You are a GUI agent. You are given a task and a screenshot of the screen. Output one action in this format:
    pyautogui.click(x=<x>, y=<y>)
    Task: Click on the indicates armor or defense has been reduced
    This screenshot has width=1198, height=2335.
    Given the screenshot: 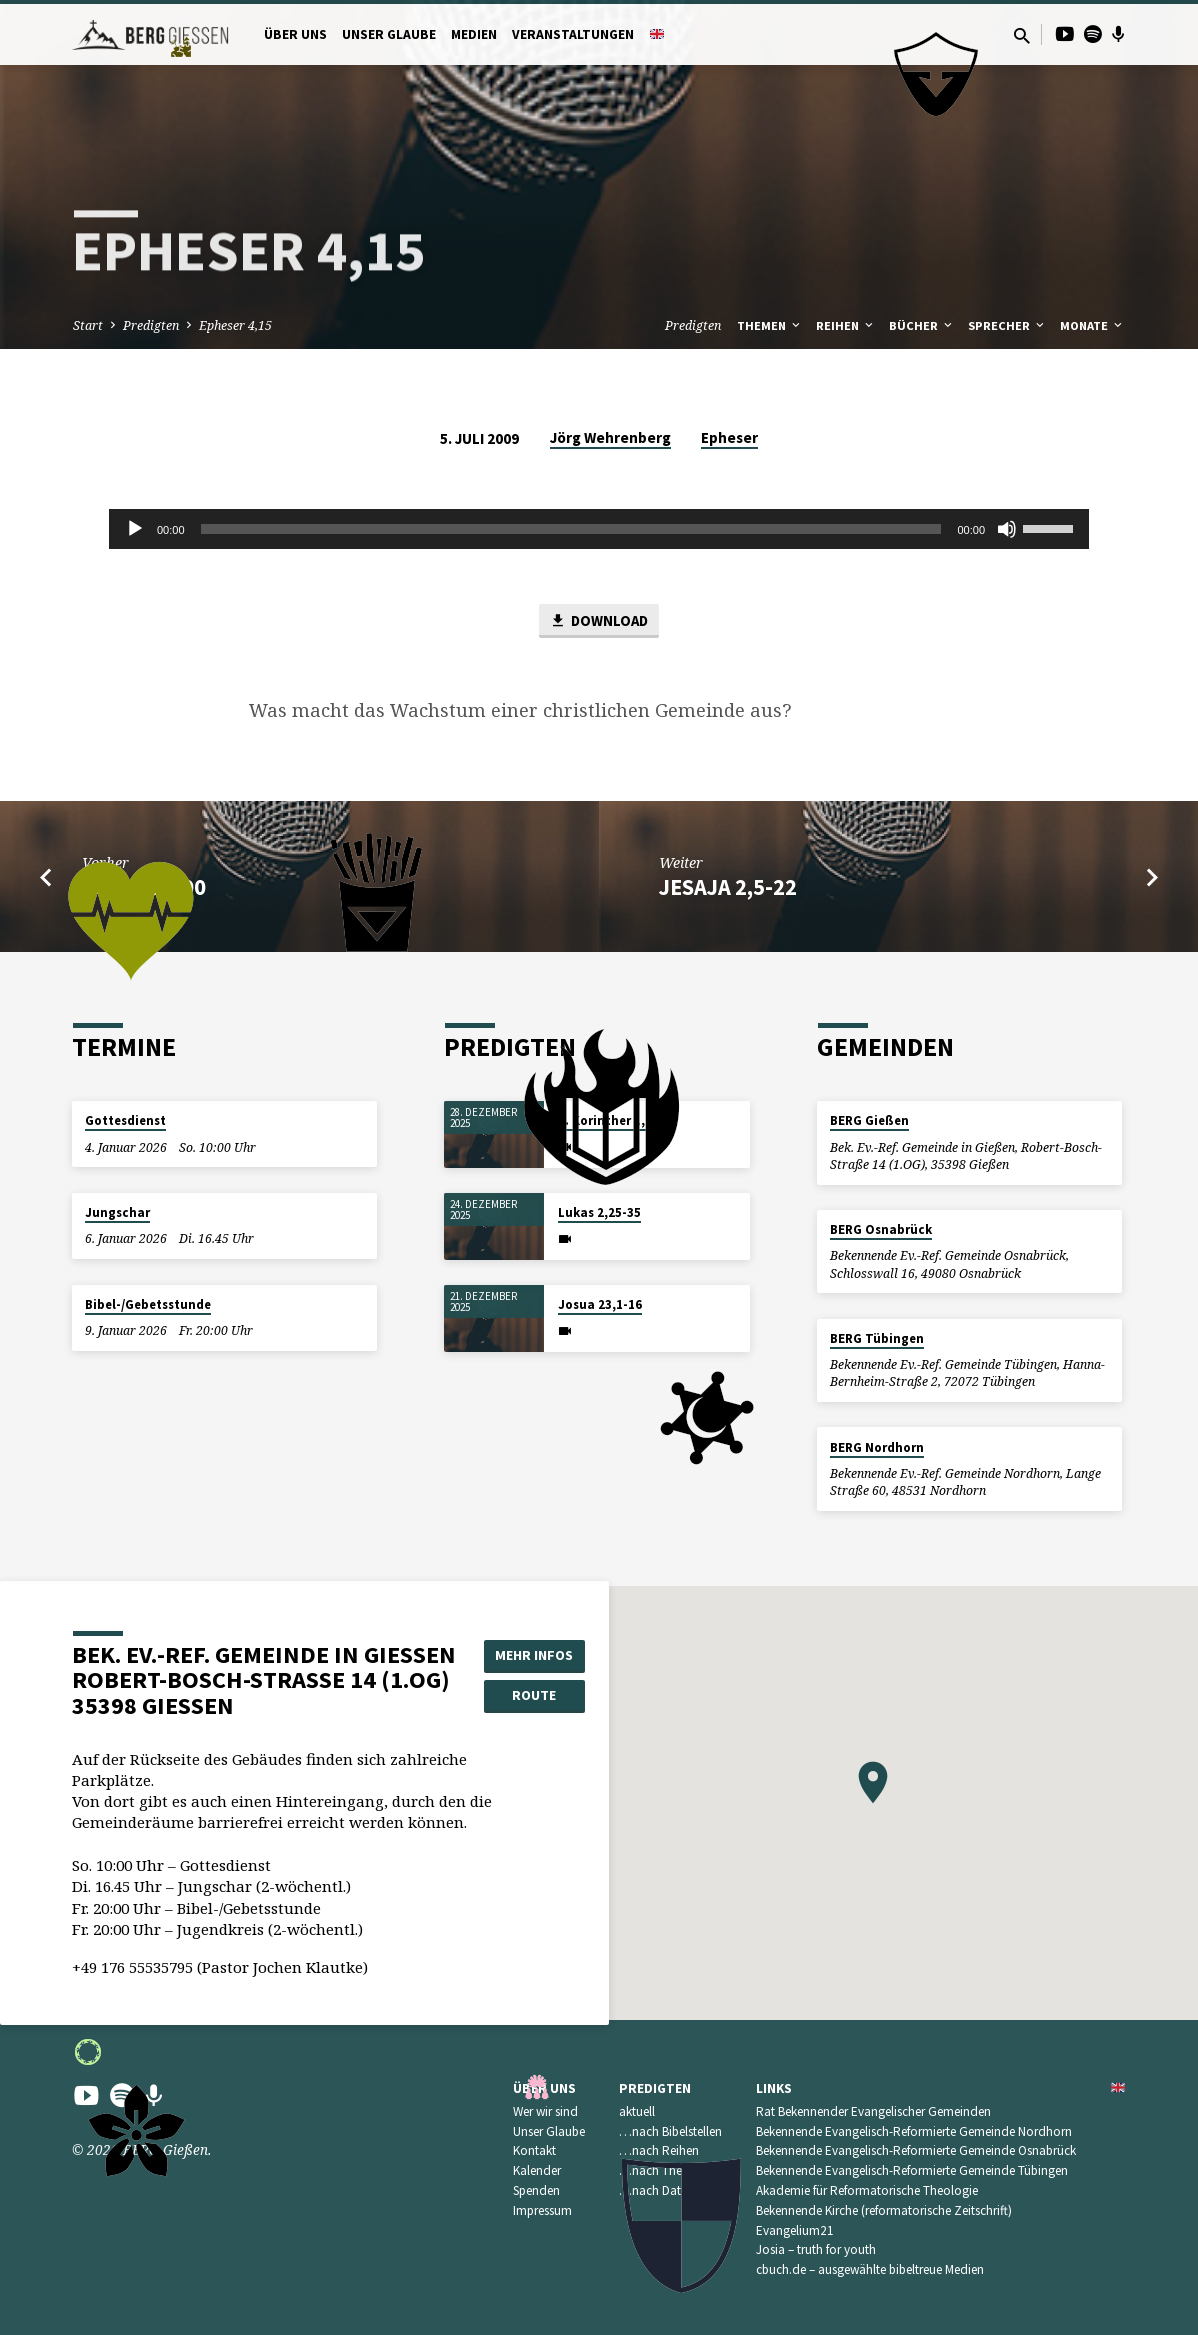 What is the action you would take?
    pyautogui.click(x=936, y=74)
    